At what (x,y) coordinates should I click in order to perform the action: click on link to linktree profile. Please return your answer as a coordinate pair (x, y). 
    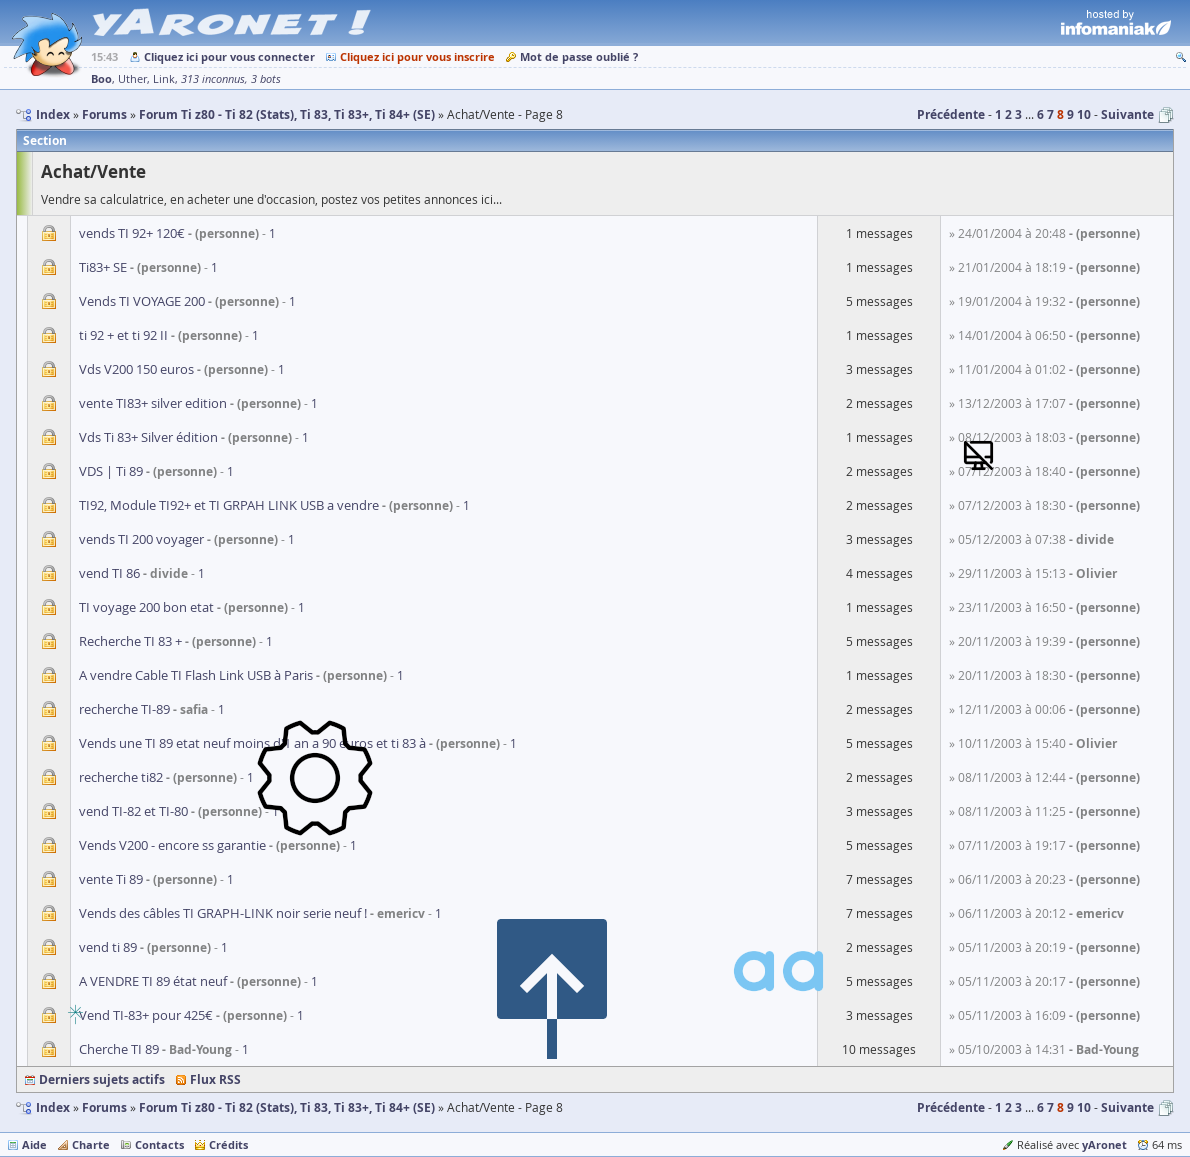
    Looking at the image, I should click on (75, 1014).